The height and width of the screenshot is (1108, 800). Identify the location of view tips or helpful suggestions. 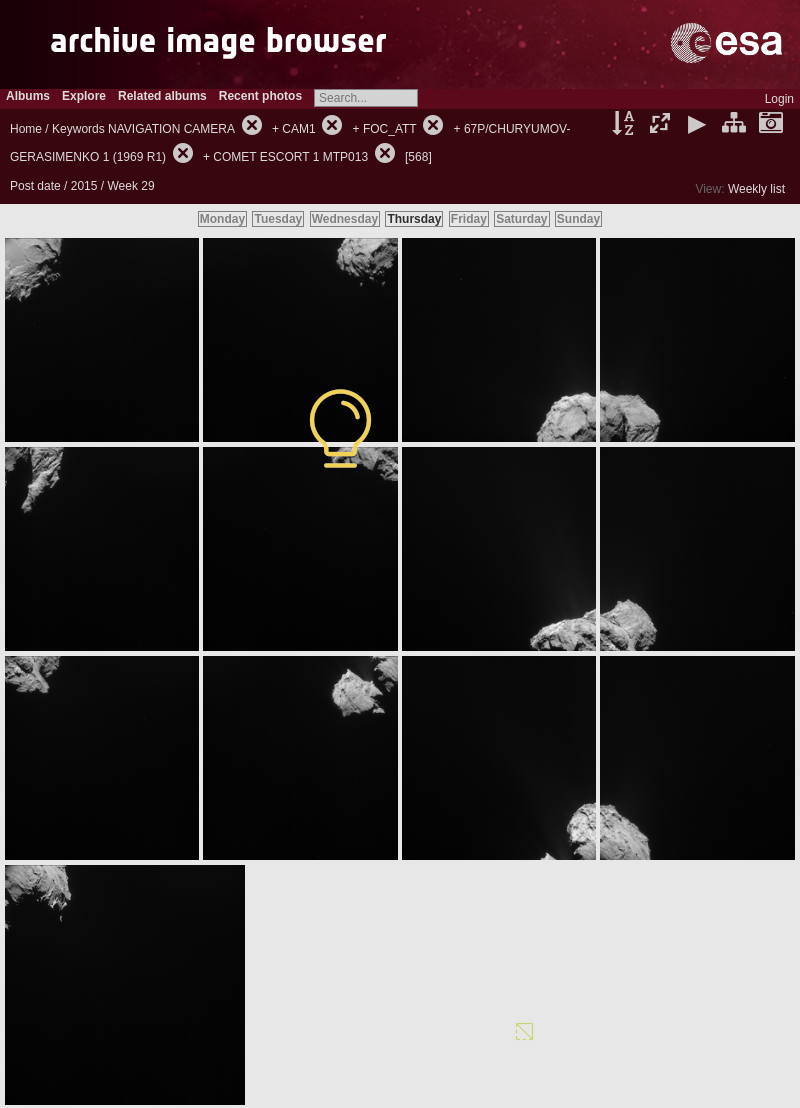
(340, 428).